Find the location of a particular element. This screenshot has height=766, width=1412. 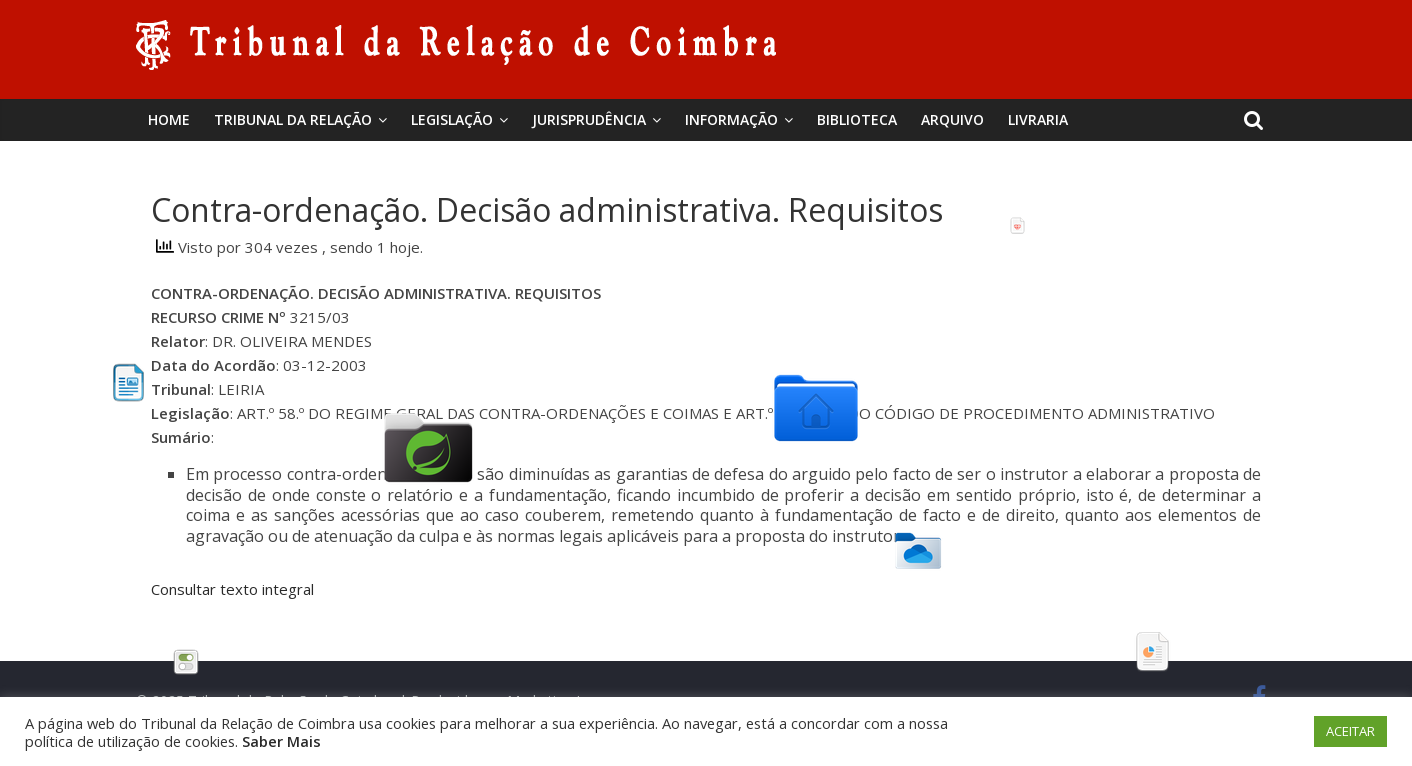

open a text document file is located at coordinates (128, 382).